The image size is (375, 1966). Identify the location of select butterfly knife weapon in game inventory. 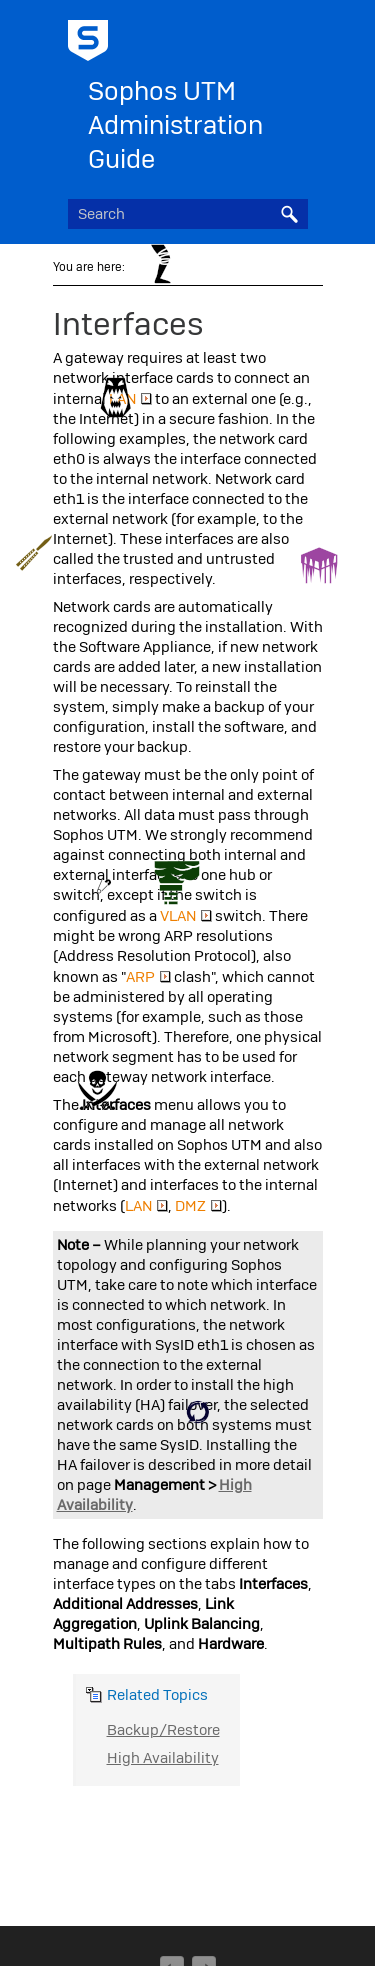
(34, 553).